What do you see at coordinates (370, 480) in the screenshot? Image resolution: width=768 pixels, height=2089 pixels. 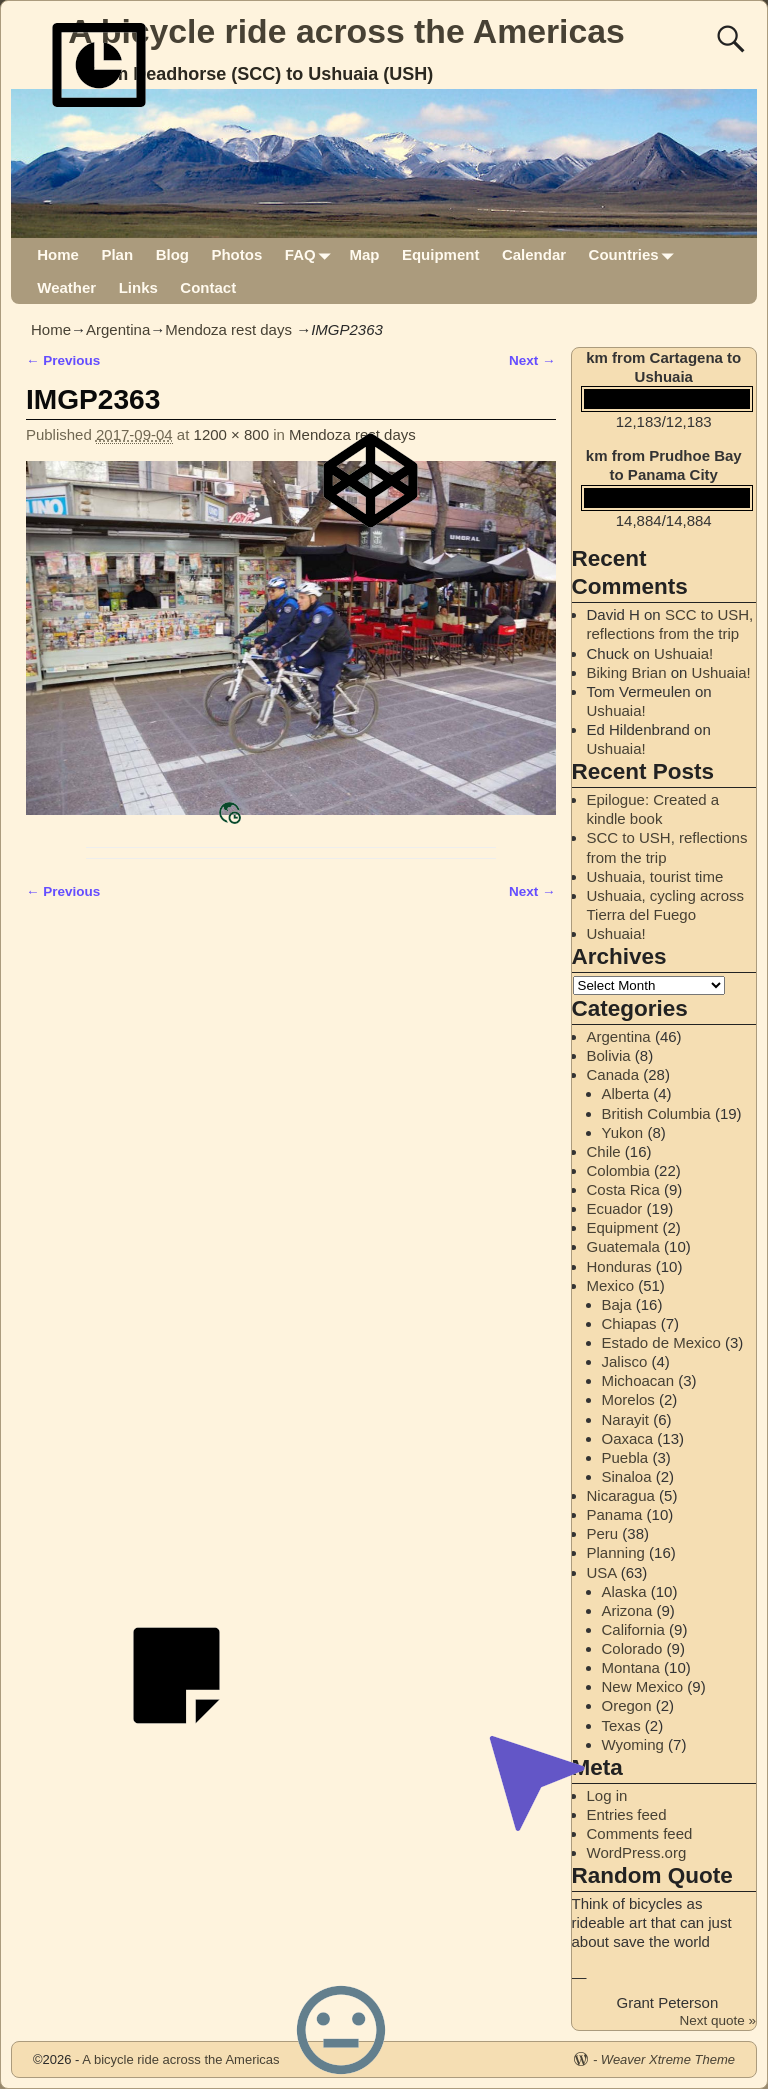 I see `open CodePen website or app` at bounding box center [370, 480].